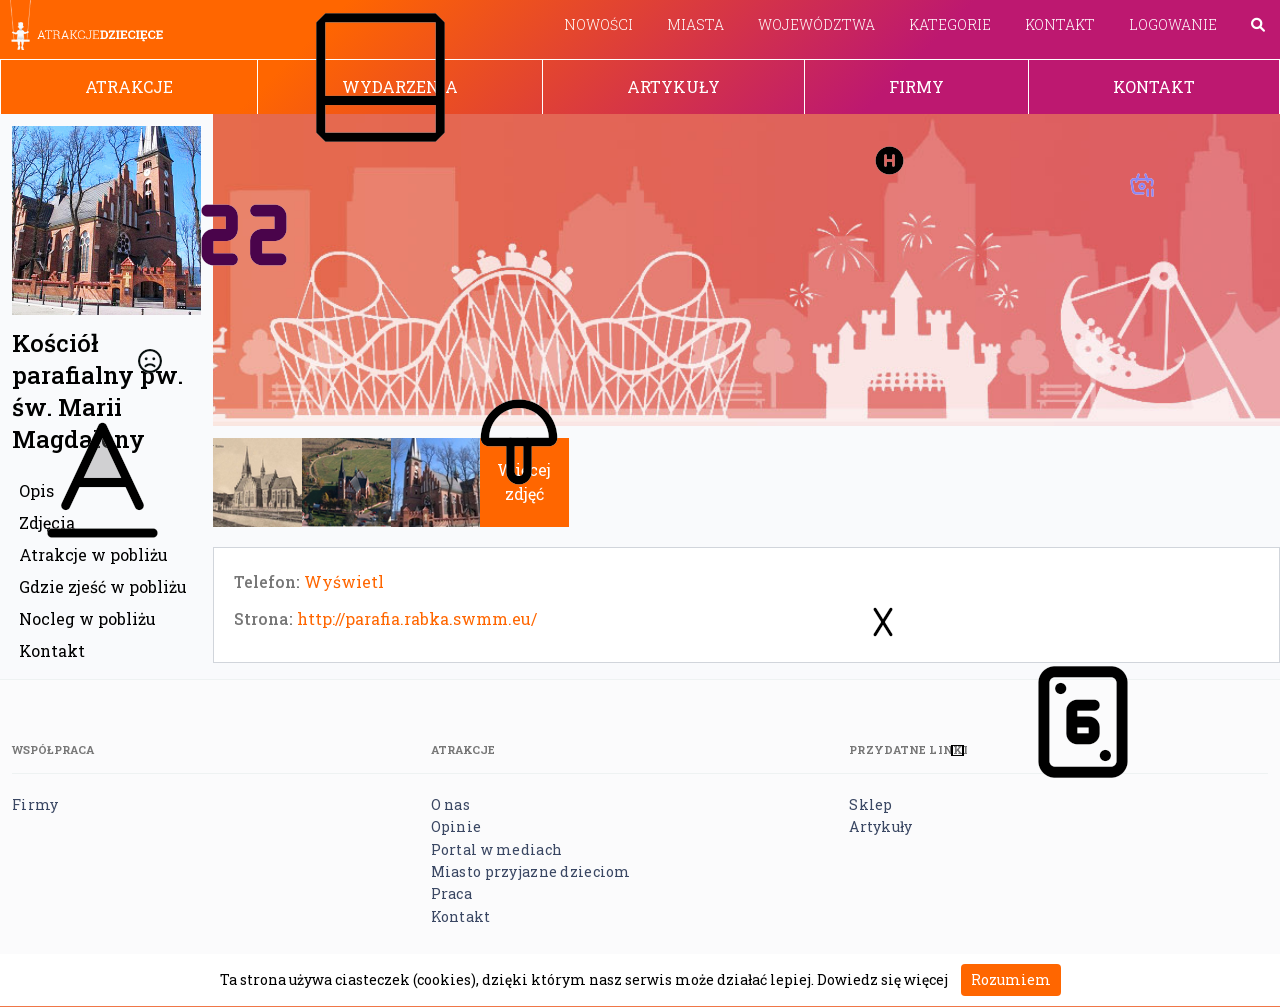 This screenshot has width=1280, height=1007. Describe the element at coordinates (244, 235) in the screenshot. I see `indicates item number 22 in a list or sequence` at that location.